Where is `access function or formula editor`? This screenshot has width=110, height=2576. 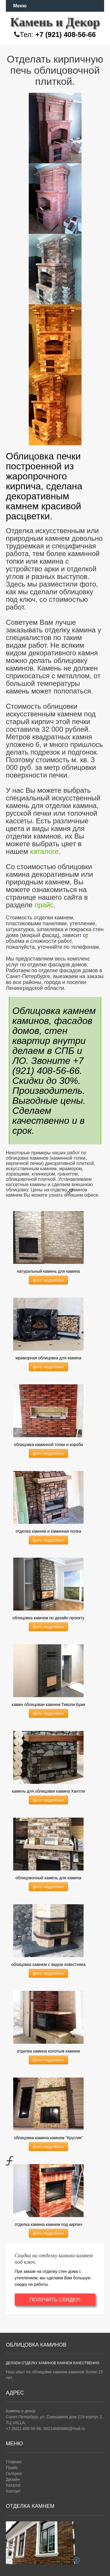 access function or formula editor is located at coordinates (9, 2161).